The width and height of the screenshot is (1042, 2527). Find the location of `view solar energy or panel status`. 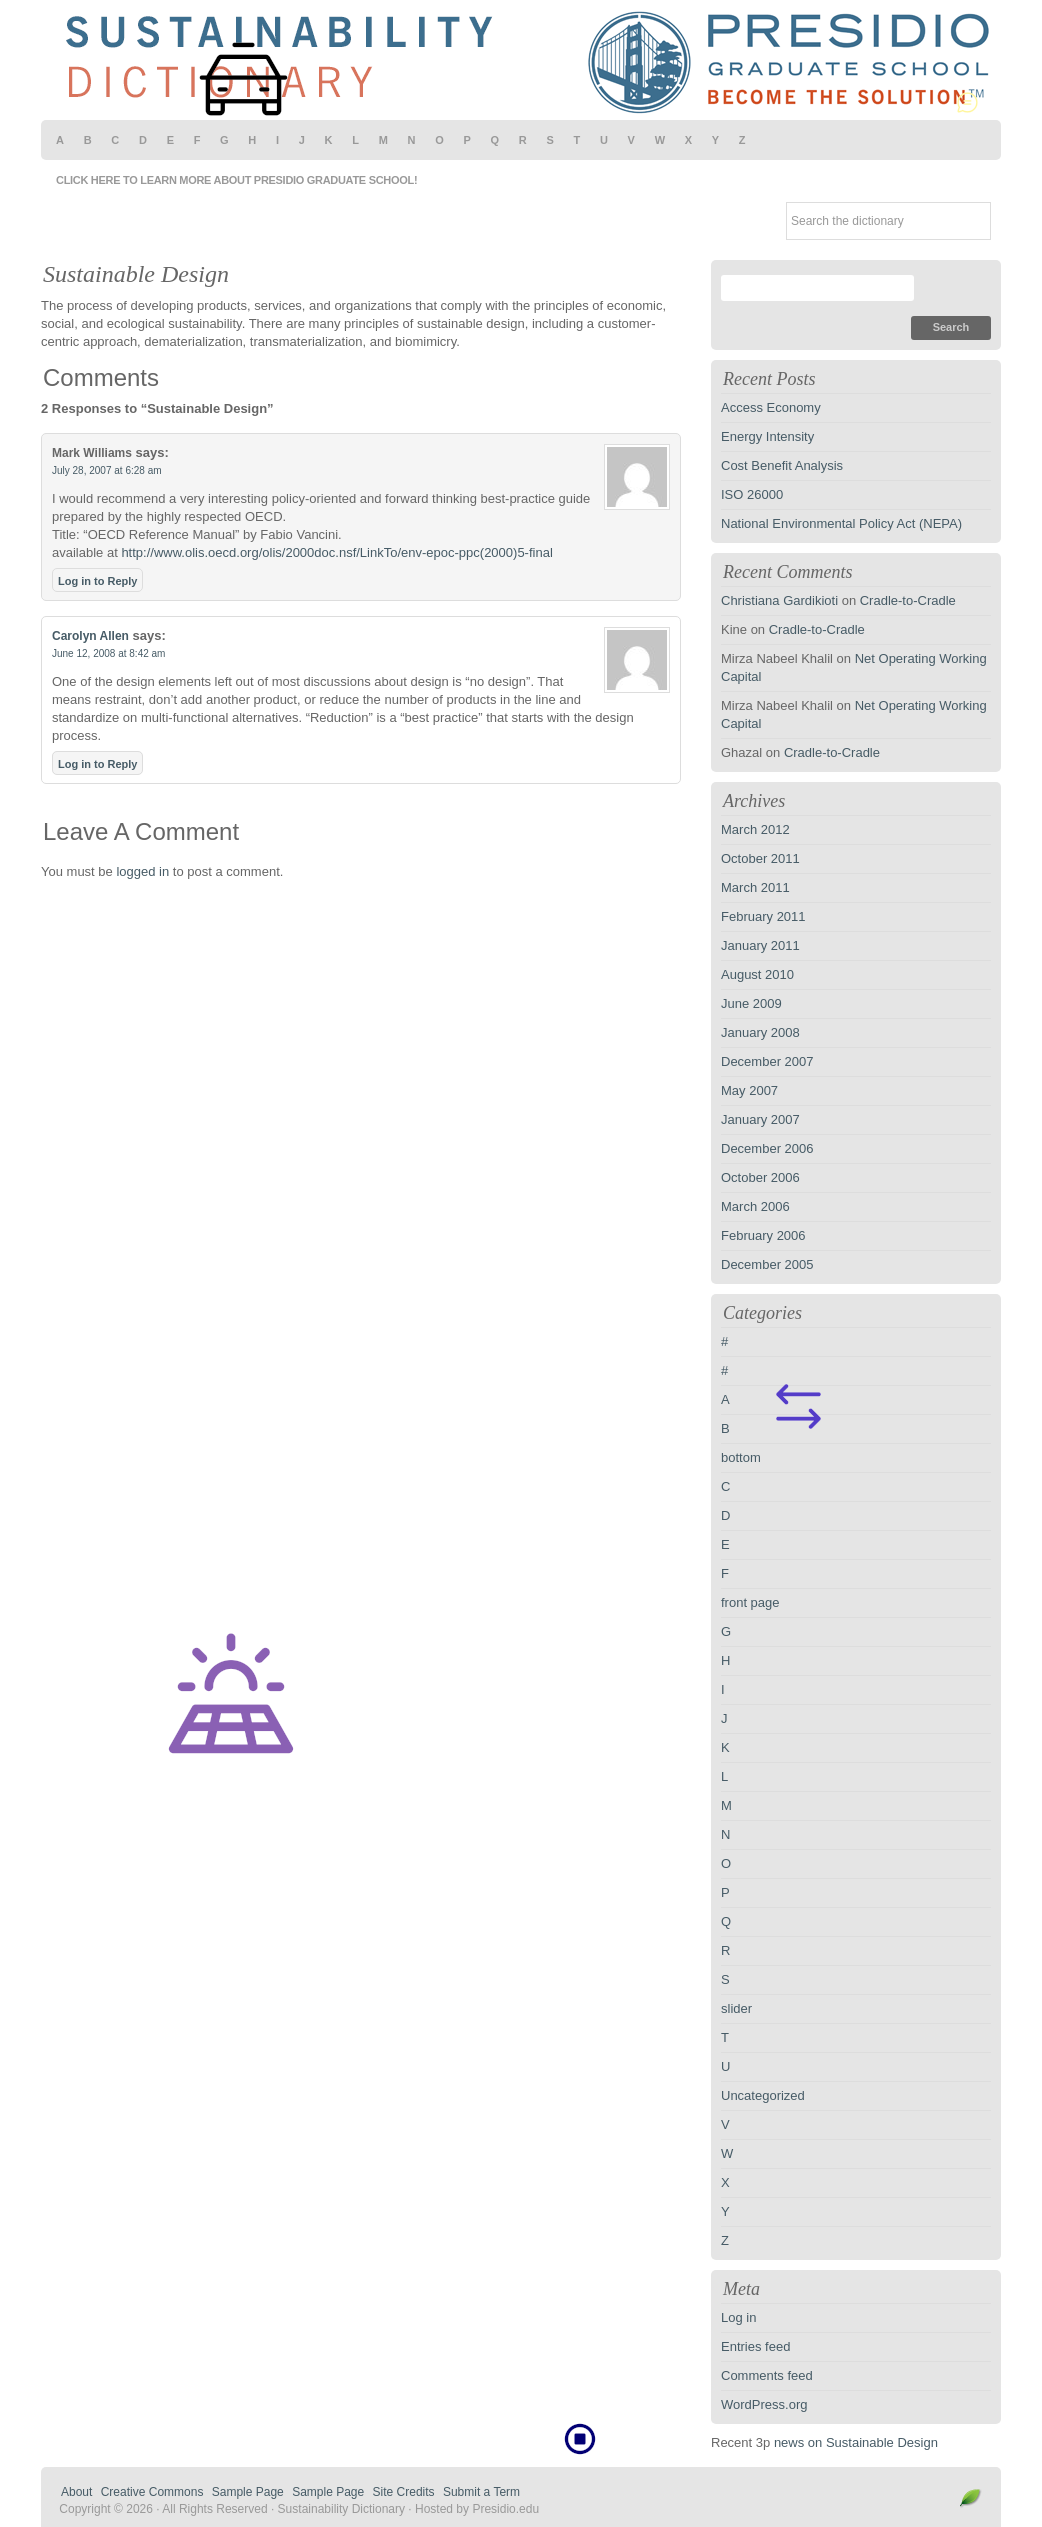

view solar energy or panel status is located at coordinates (231, 1700).